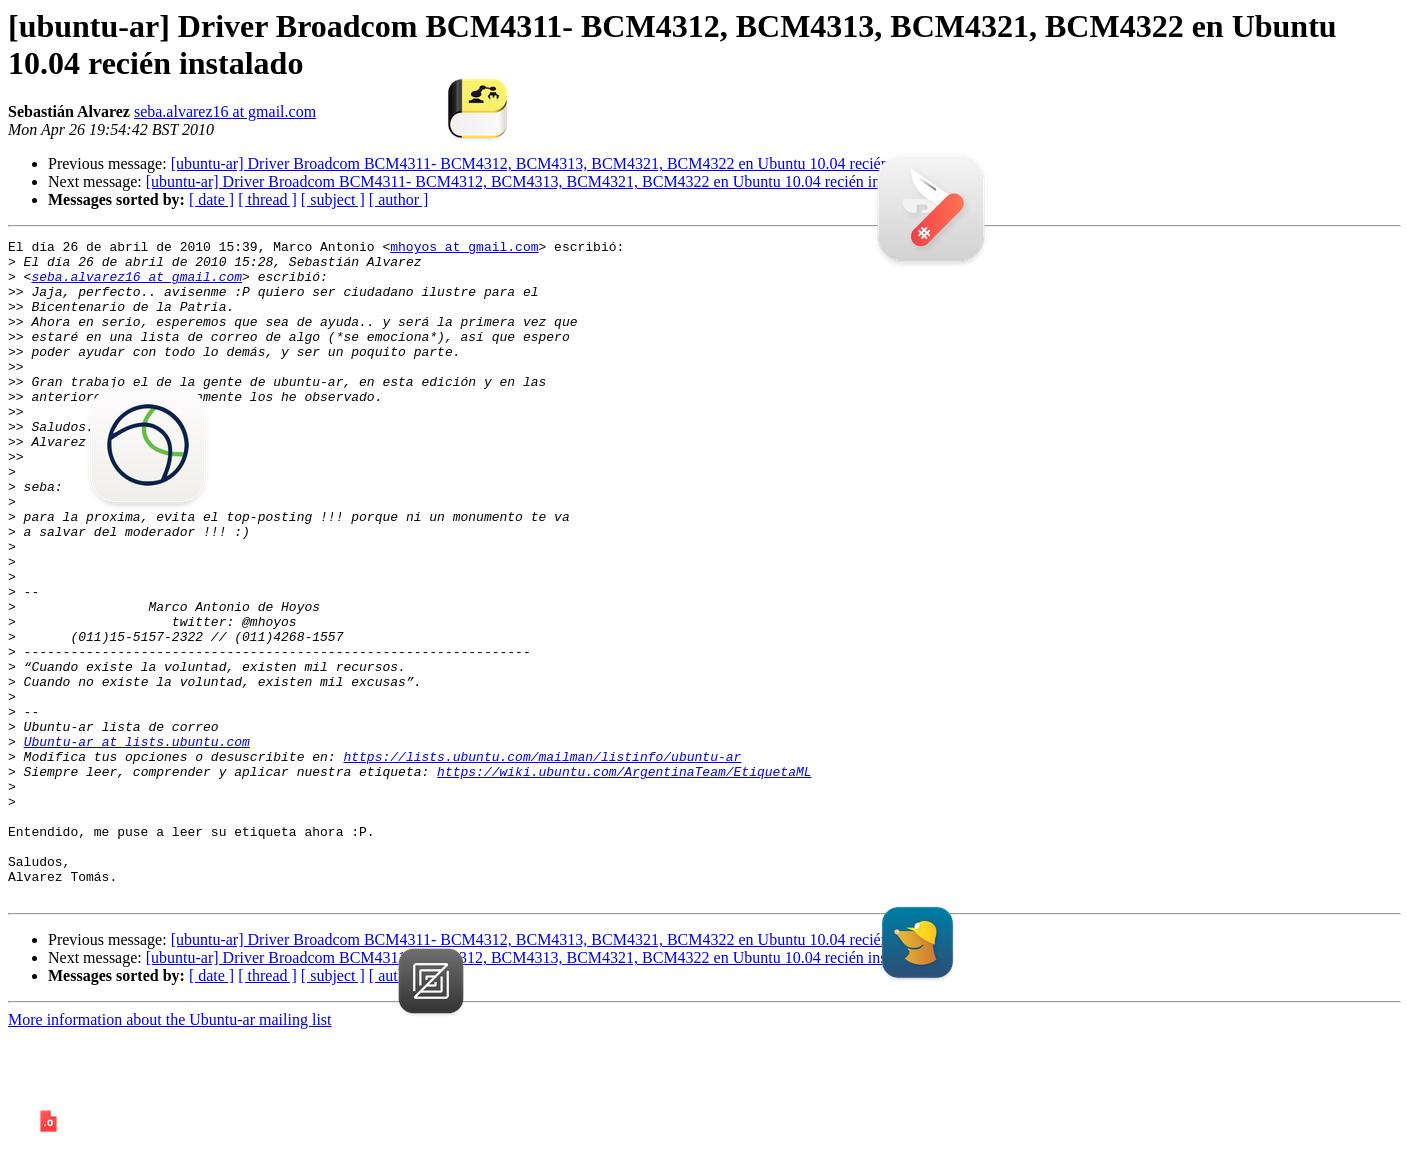  I want to click on open the manuals app, so click(477, 108).